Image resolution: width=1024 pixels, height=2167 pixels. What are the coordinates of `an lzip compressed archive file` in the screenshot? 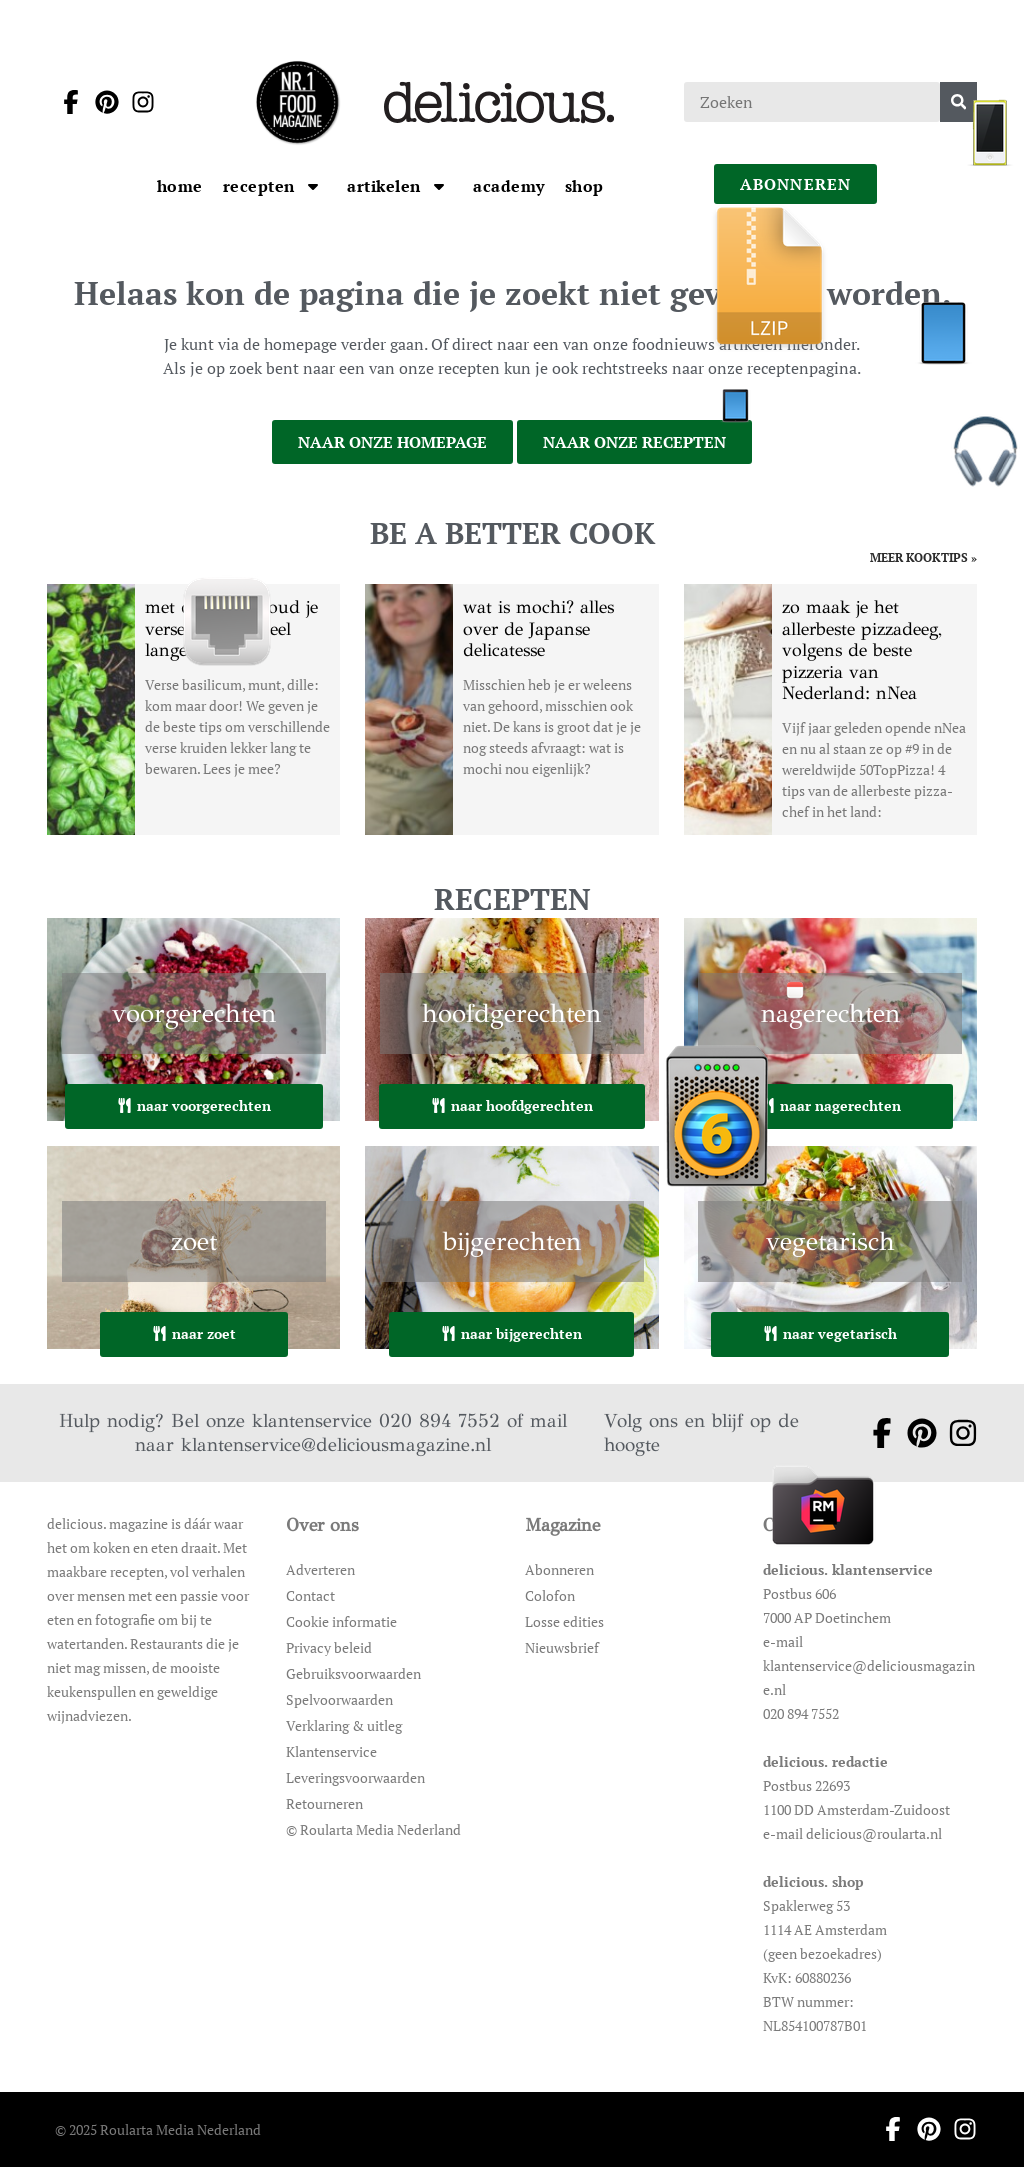 It's located at (769, 278).